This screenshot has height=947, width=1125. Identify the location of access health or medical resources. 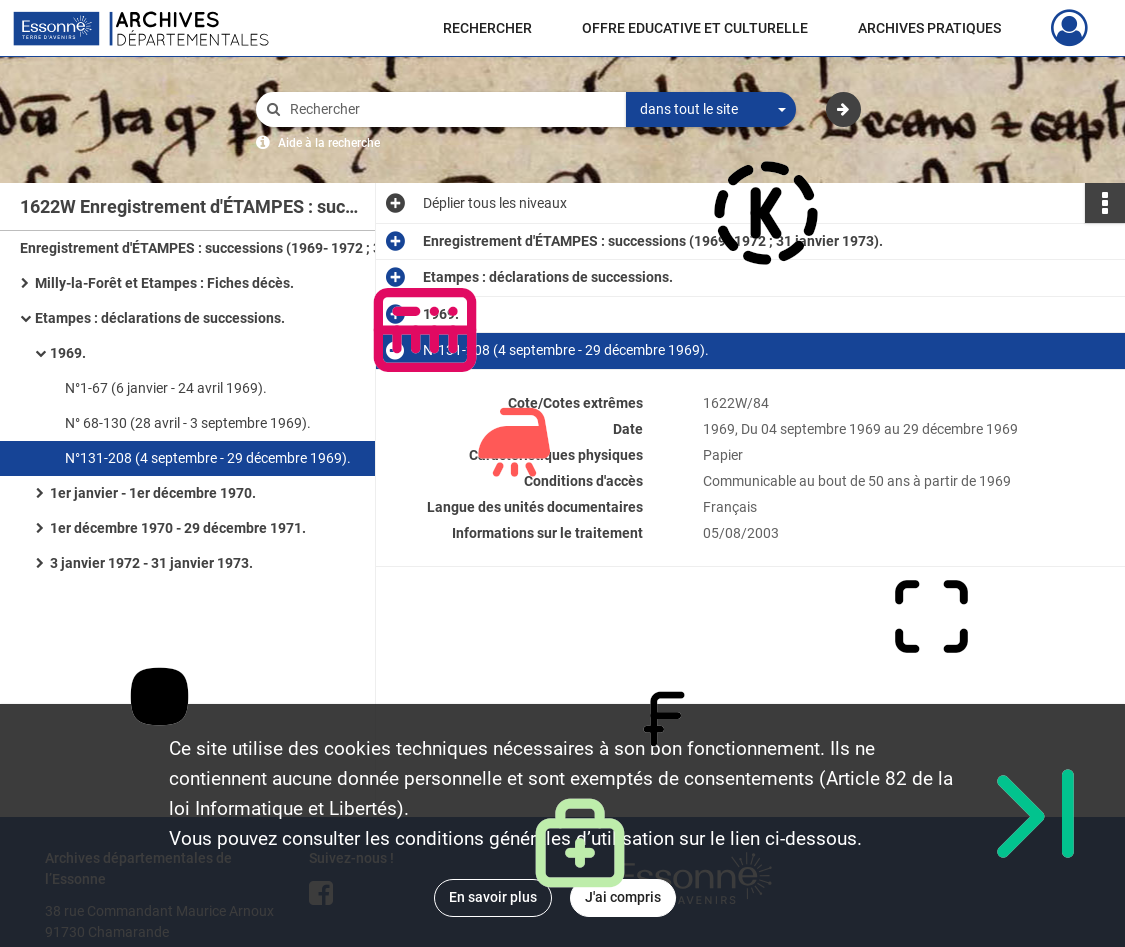
(580, 843).